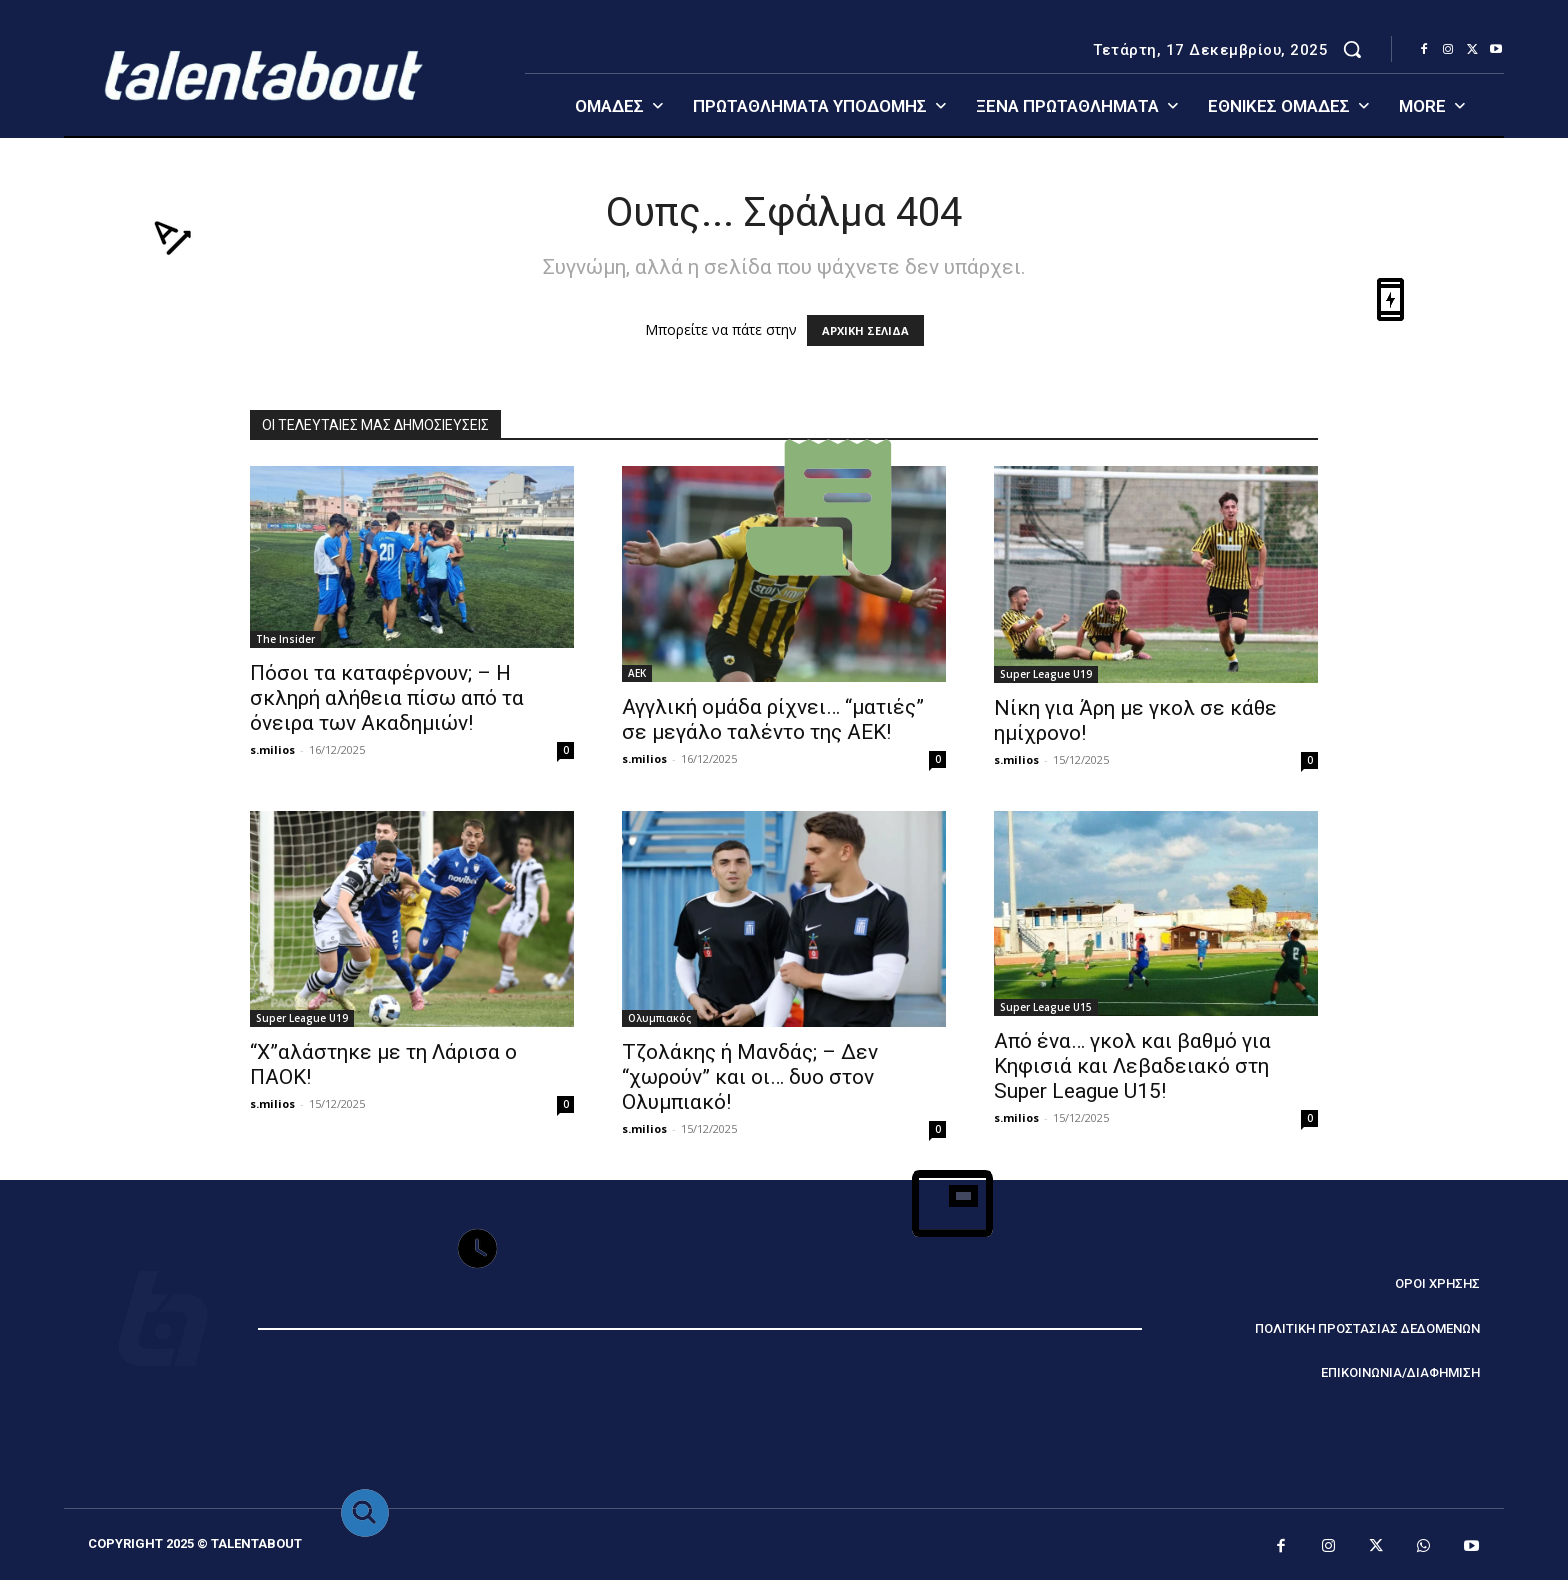 This screenshot has height=1580, width=1568. What do you see at coordinates (952, 1203) in the screenshot?
I see `enable picture-in-picture mode` at bounding box center [952, 1203].